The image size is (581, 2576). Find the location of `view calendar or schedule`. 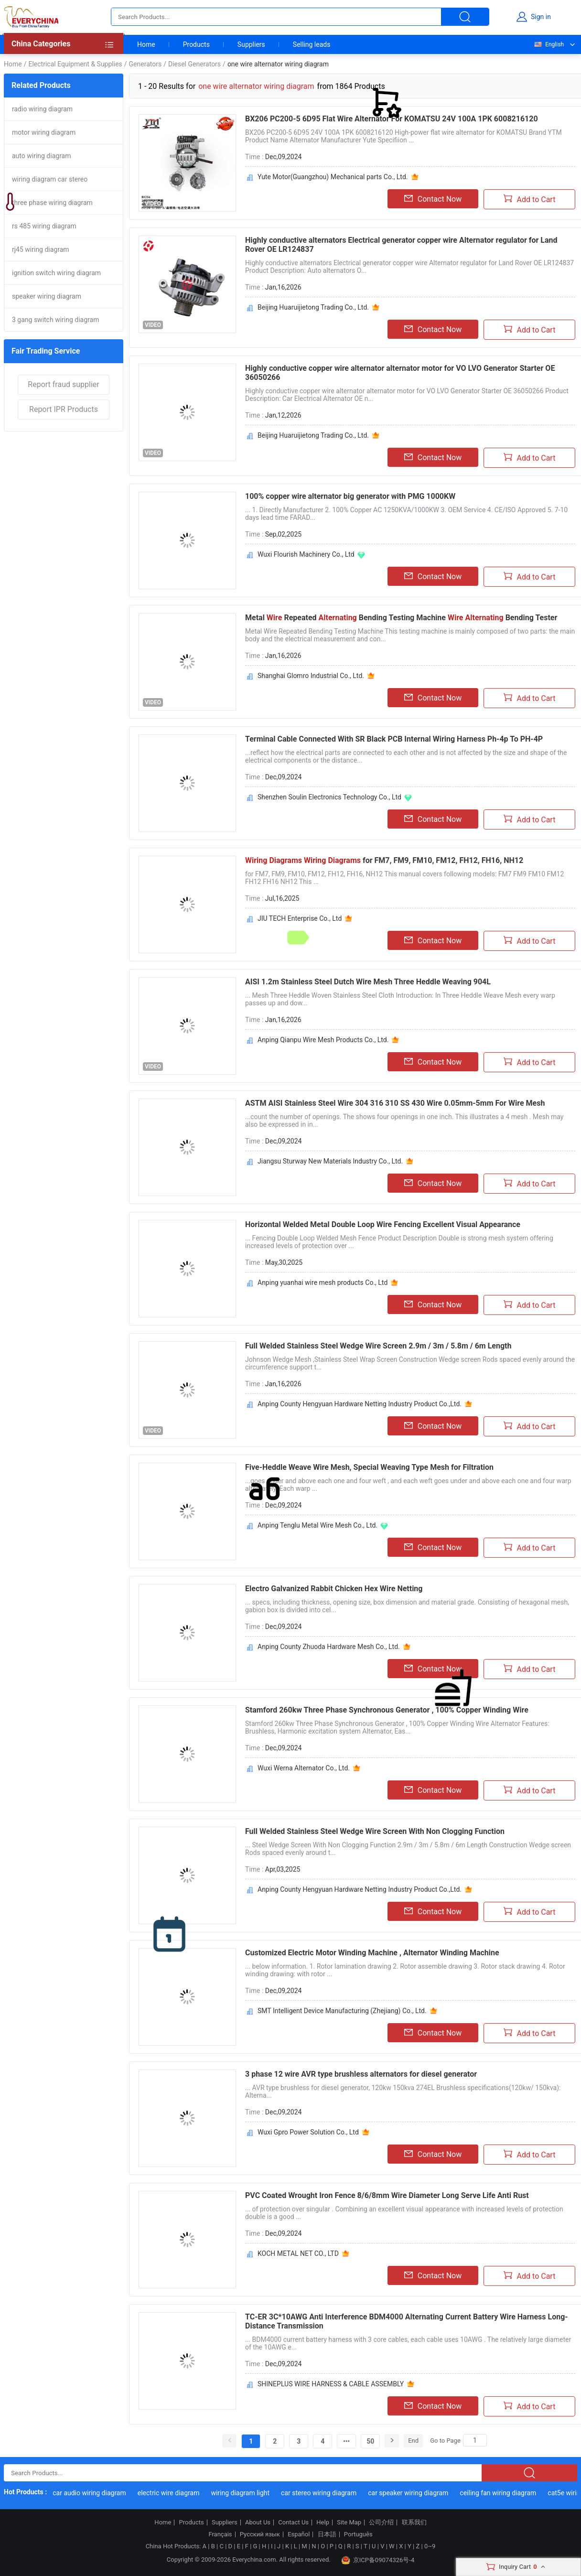

view calendar or schedule is located at coordinates (169, 1934).